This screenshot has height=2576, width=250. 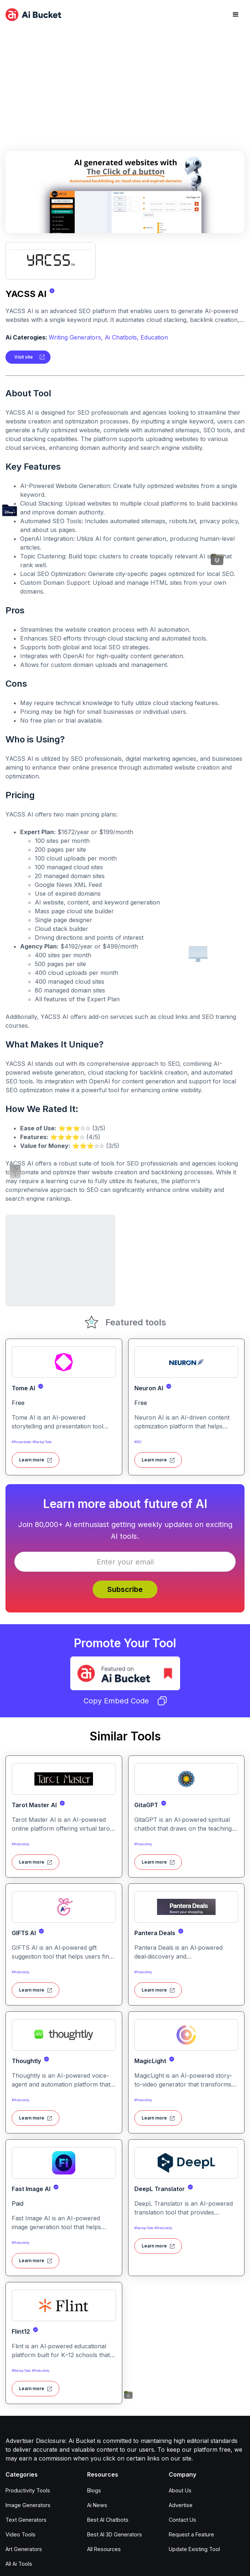 I want to click on open your documents folder, so click(x=128, y=2395).